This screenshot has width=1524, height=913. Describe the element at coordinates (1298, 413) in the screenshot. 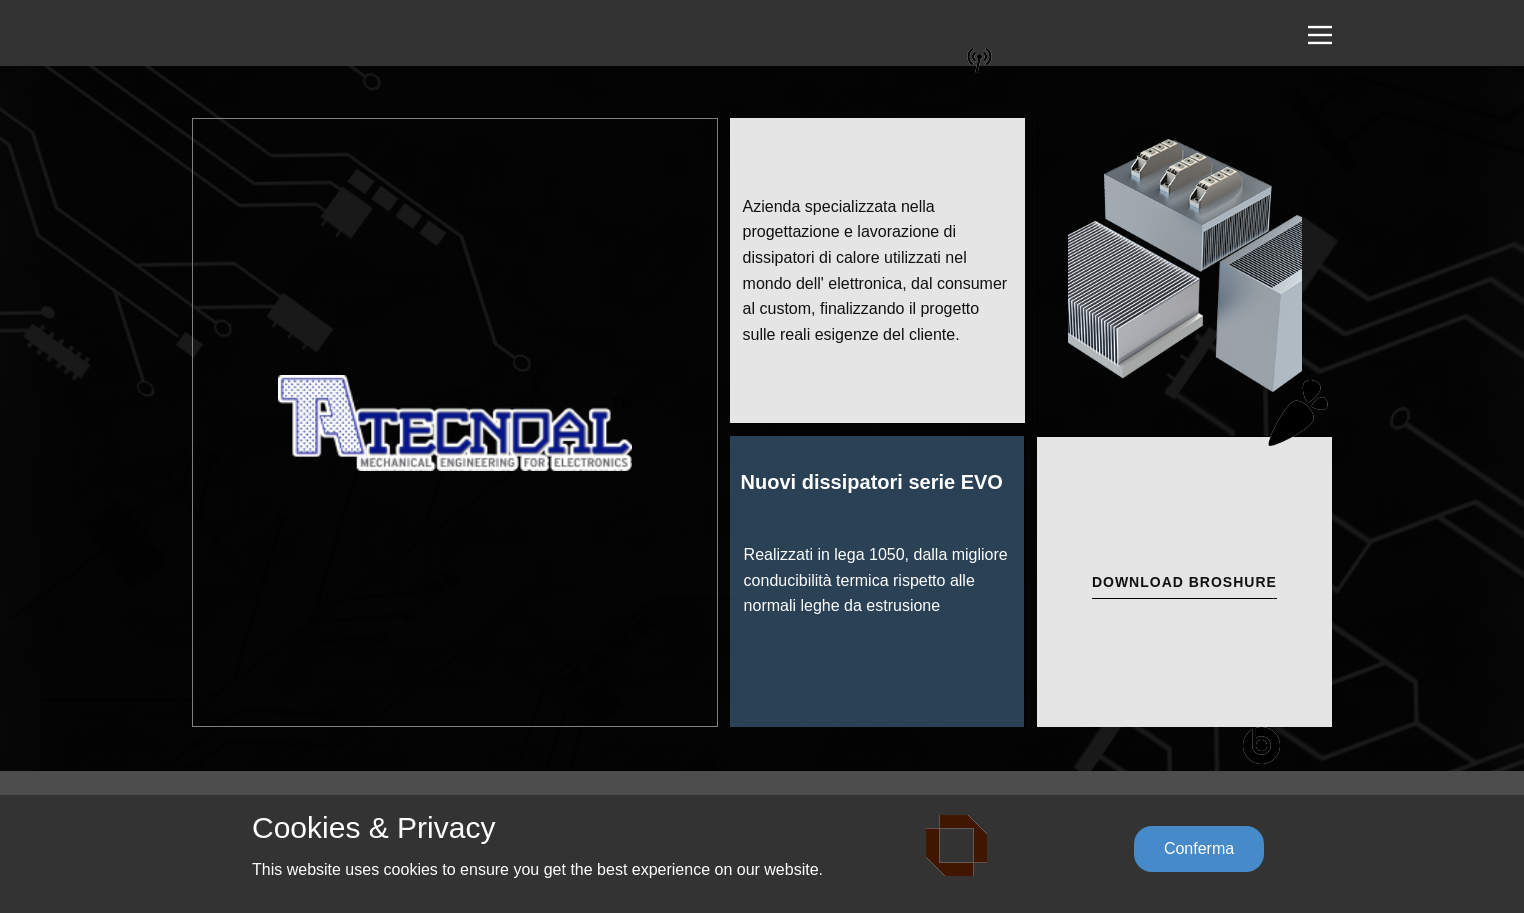

I see `open the Instacart app` at that location.